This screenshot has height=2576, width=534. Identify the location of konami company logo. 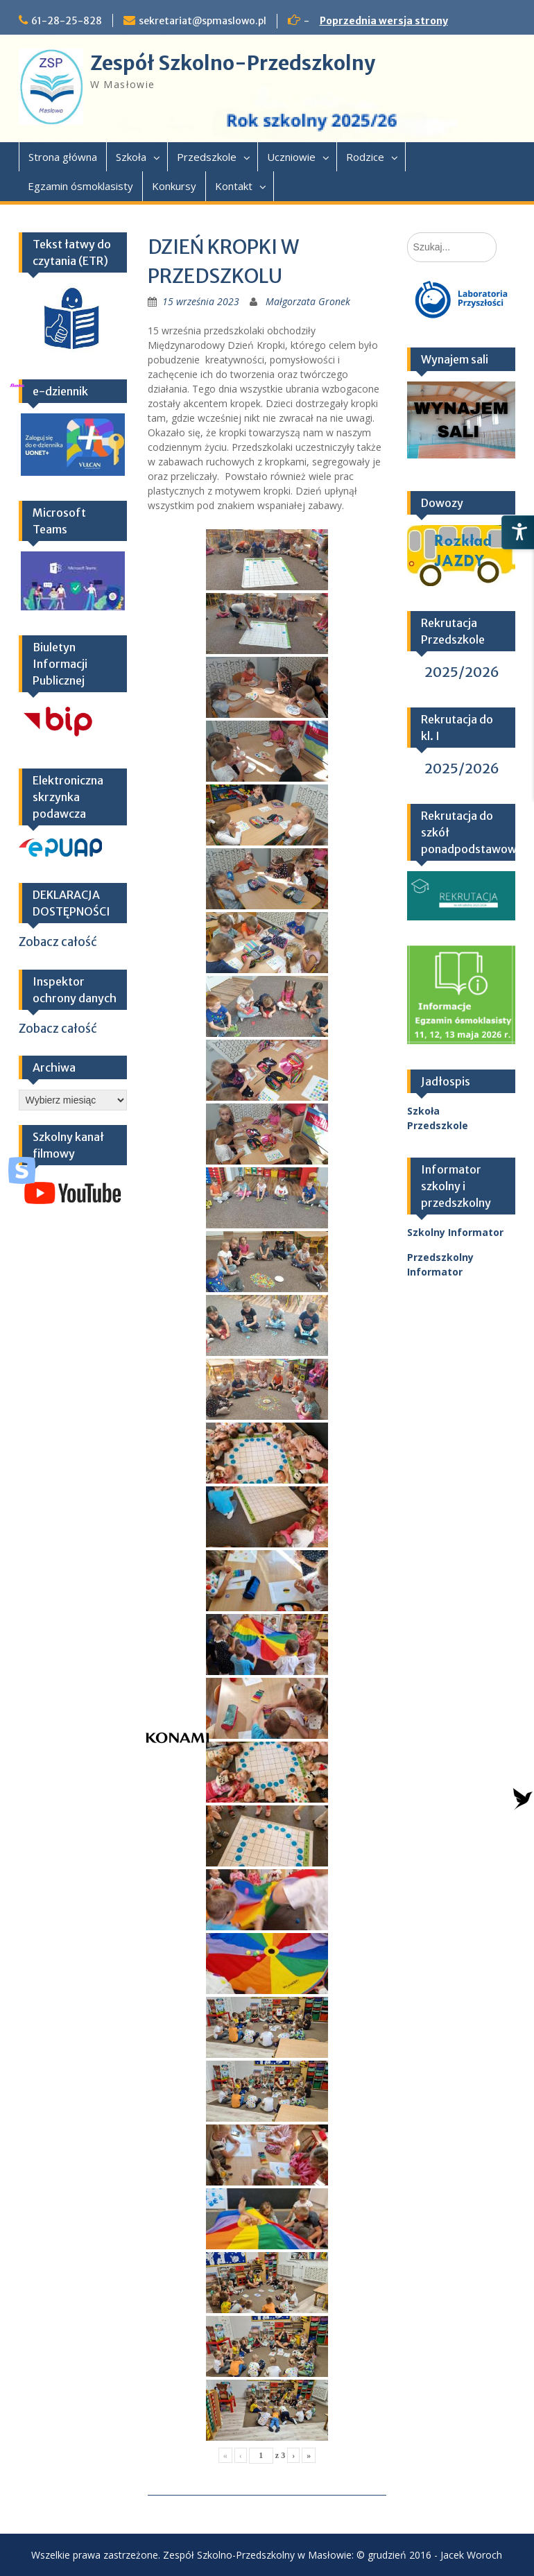
(177, 1737).